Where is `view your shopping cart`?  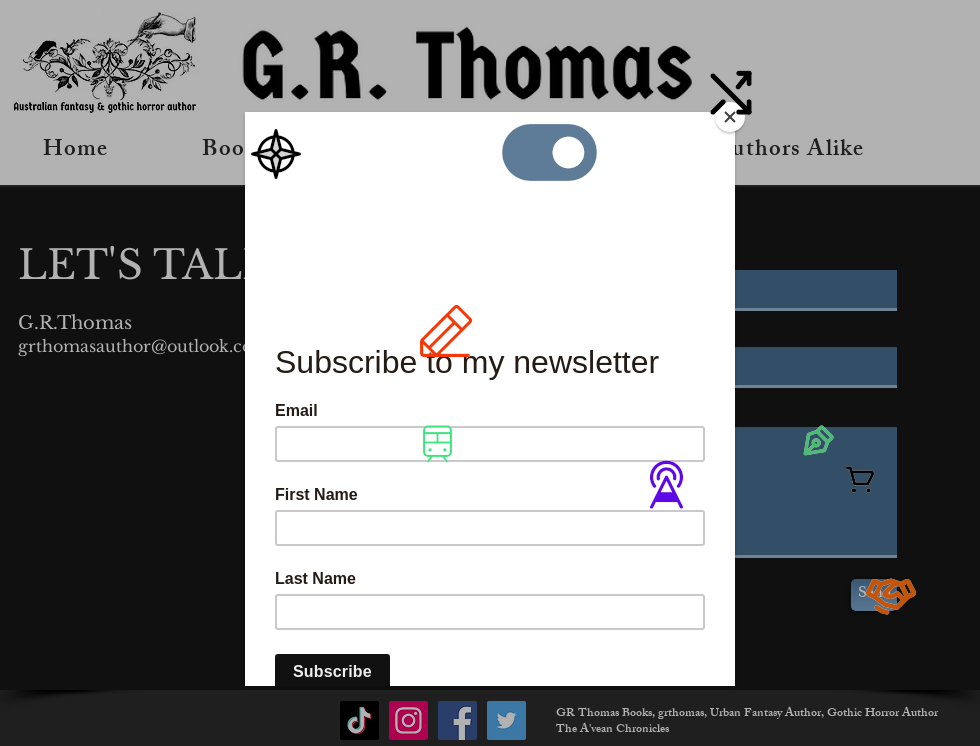
view your shopping cart is located at coordinates (860, 479).